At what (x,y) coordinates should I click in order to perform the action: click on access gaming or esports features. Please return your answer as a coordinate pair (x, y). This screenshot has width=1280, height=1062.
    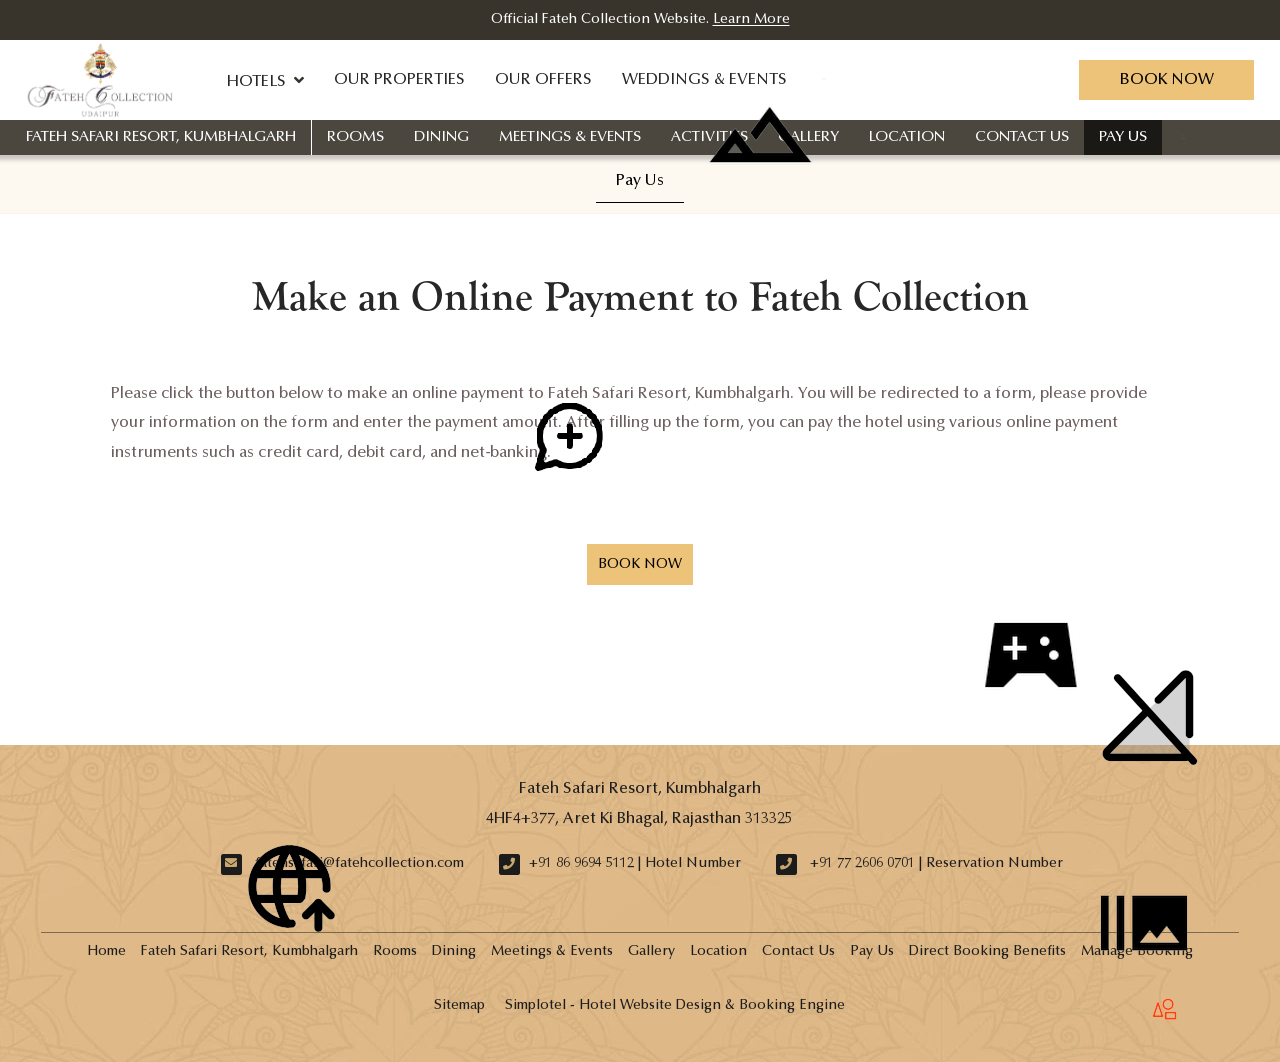
    Looking at the image, I should click on (1031, 655).